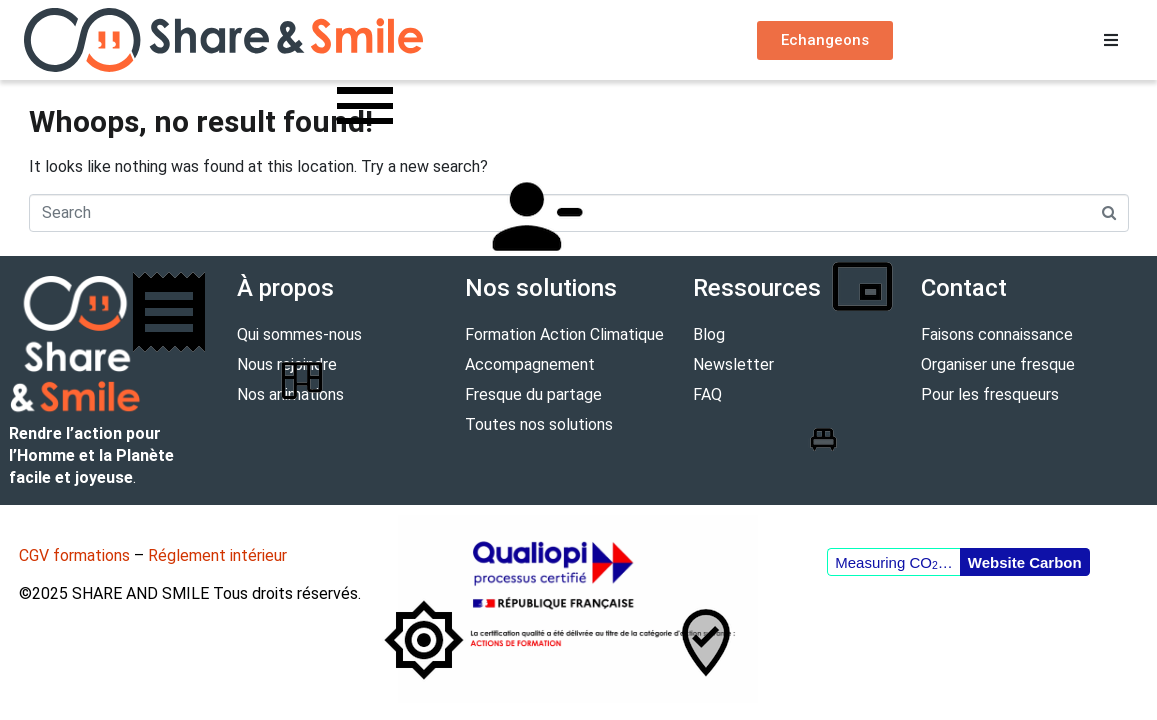 Image resolution: width=1157 pixels, height=720 pixels. What do you see at coordinates (706, 642) in the screenshot?
I see `confirm or select a voting location` at bounding box center [706, 642].